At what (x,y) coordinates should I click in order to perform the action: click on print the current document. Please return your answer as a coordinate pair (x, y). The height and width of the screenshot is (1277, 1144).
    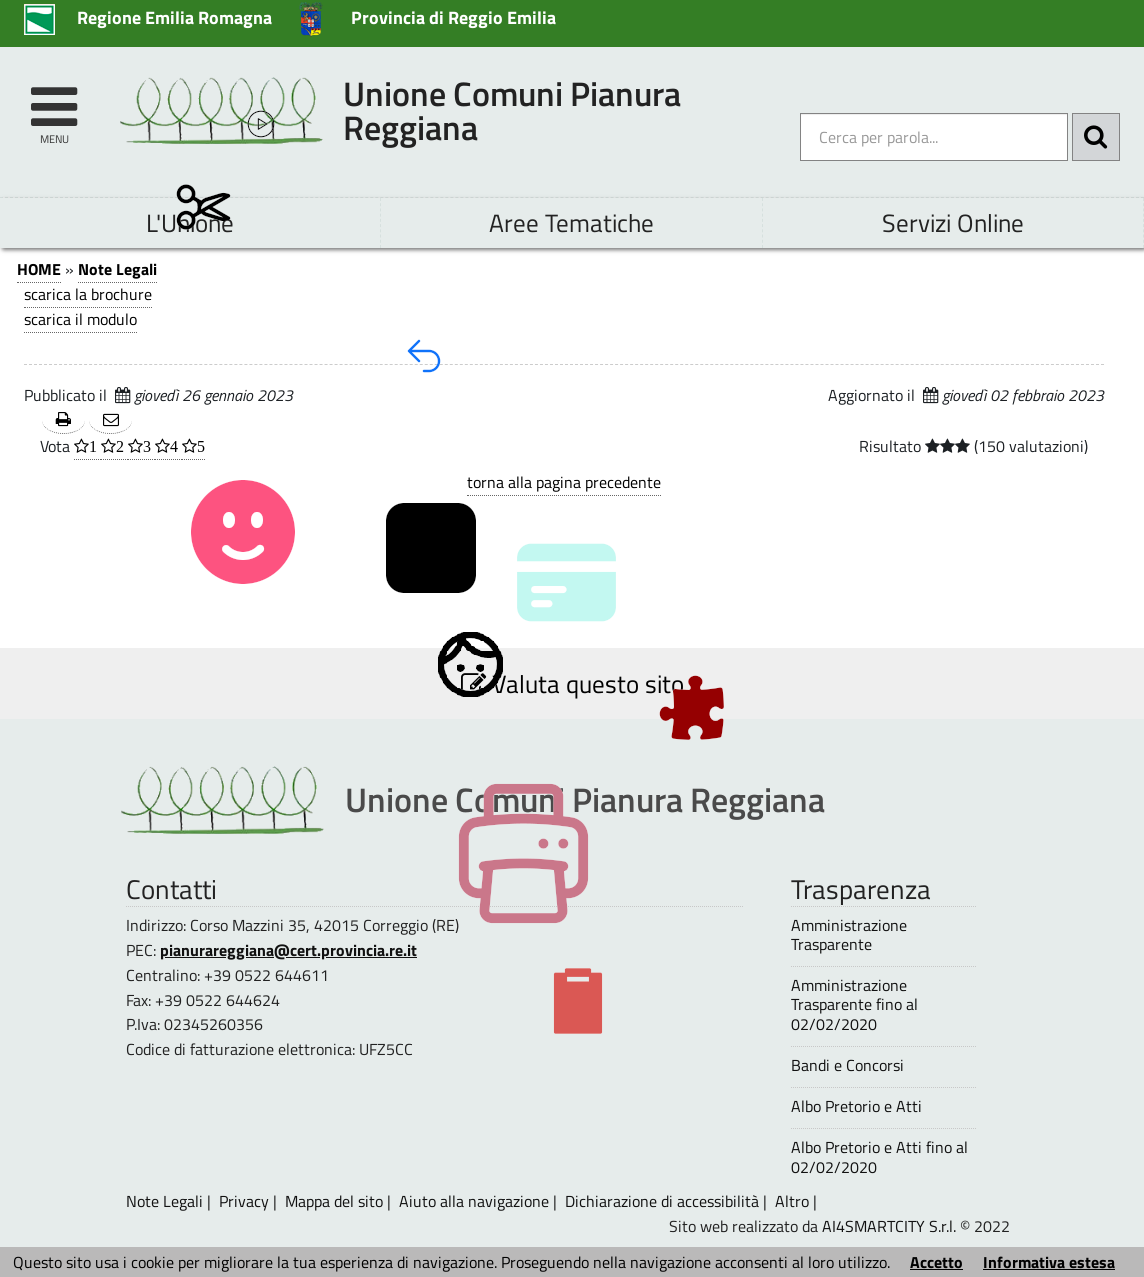
    Looking at the image, I should click on (523, 853).